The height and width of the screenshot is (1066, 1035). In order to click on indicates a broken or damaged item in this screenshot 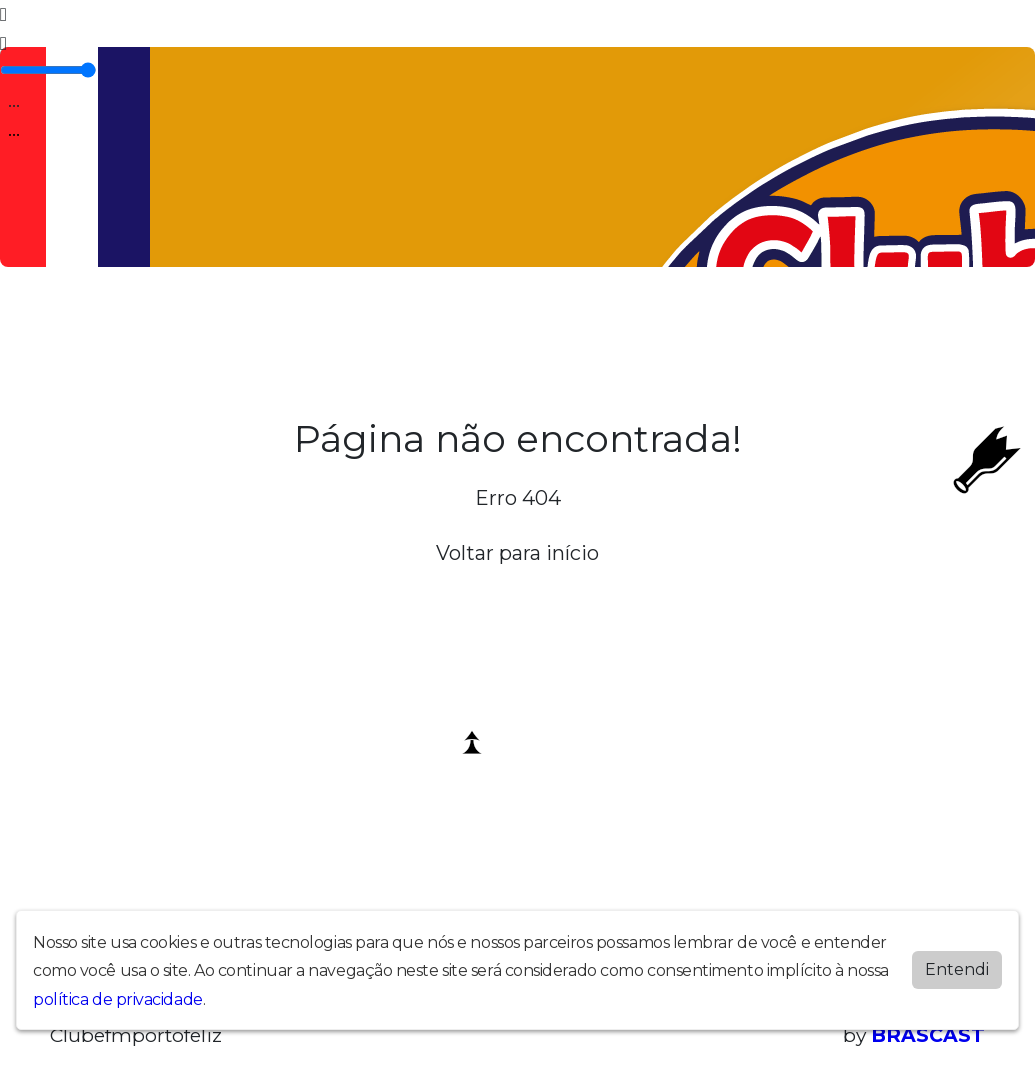, I will do `click(986, 460)`.